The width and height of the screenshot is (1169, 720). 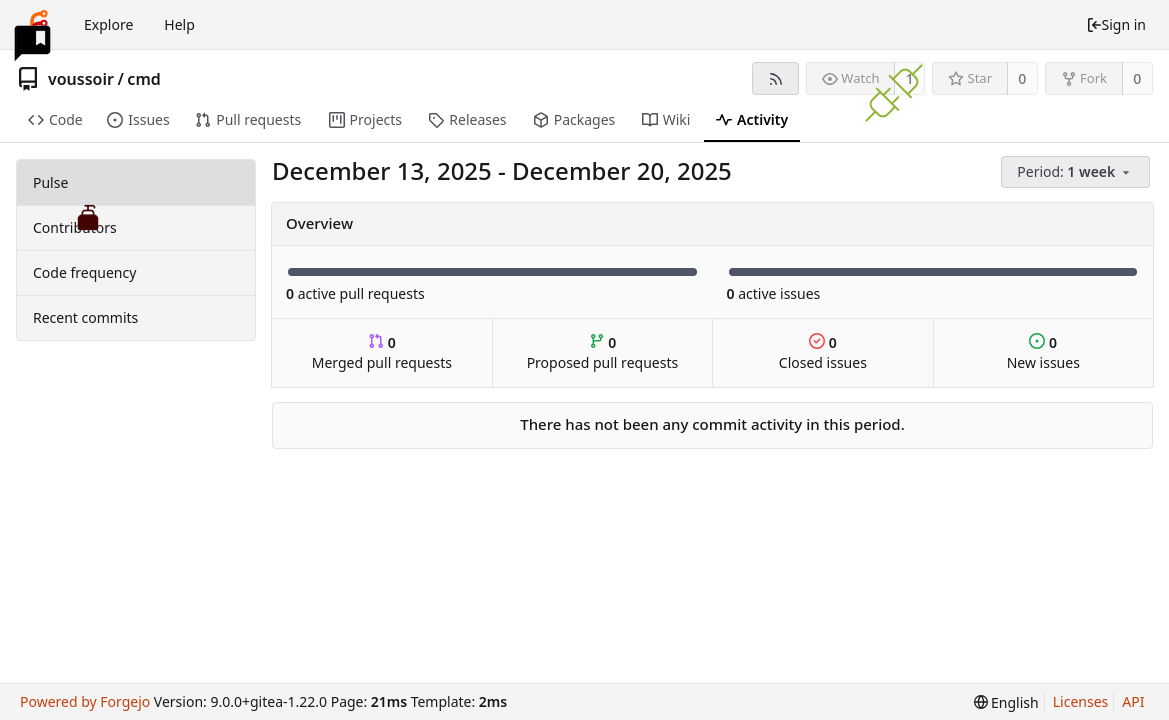 What do you see at coordinates (894, 93) in the screenshot?
I see `connect or establish a connection between devices` at bounding box center [894, 93].